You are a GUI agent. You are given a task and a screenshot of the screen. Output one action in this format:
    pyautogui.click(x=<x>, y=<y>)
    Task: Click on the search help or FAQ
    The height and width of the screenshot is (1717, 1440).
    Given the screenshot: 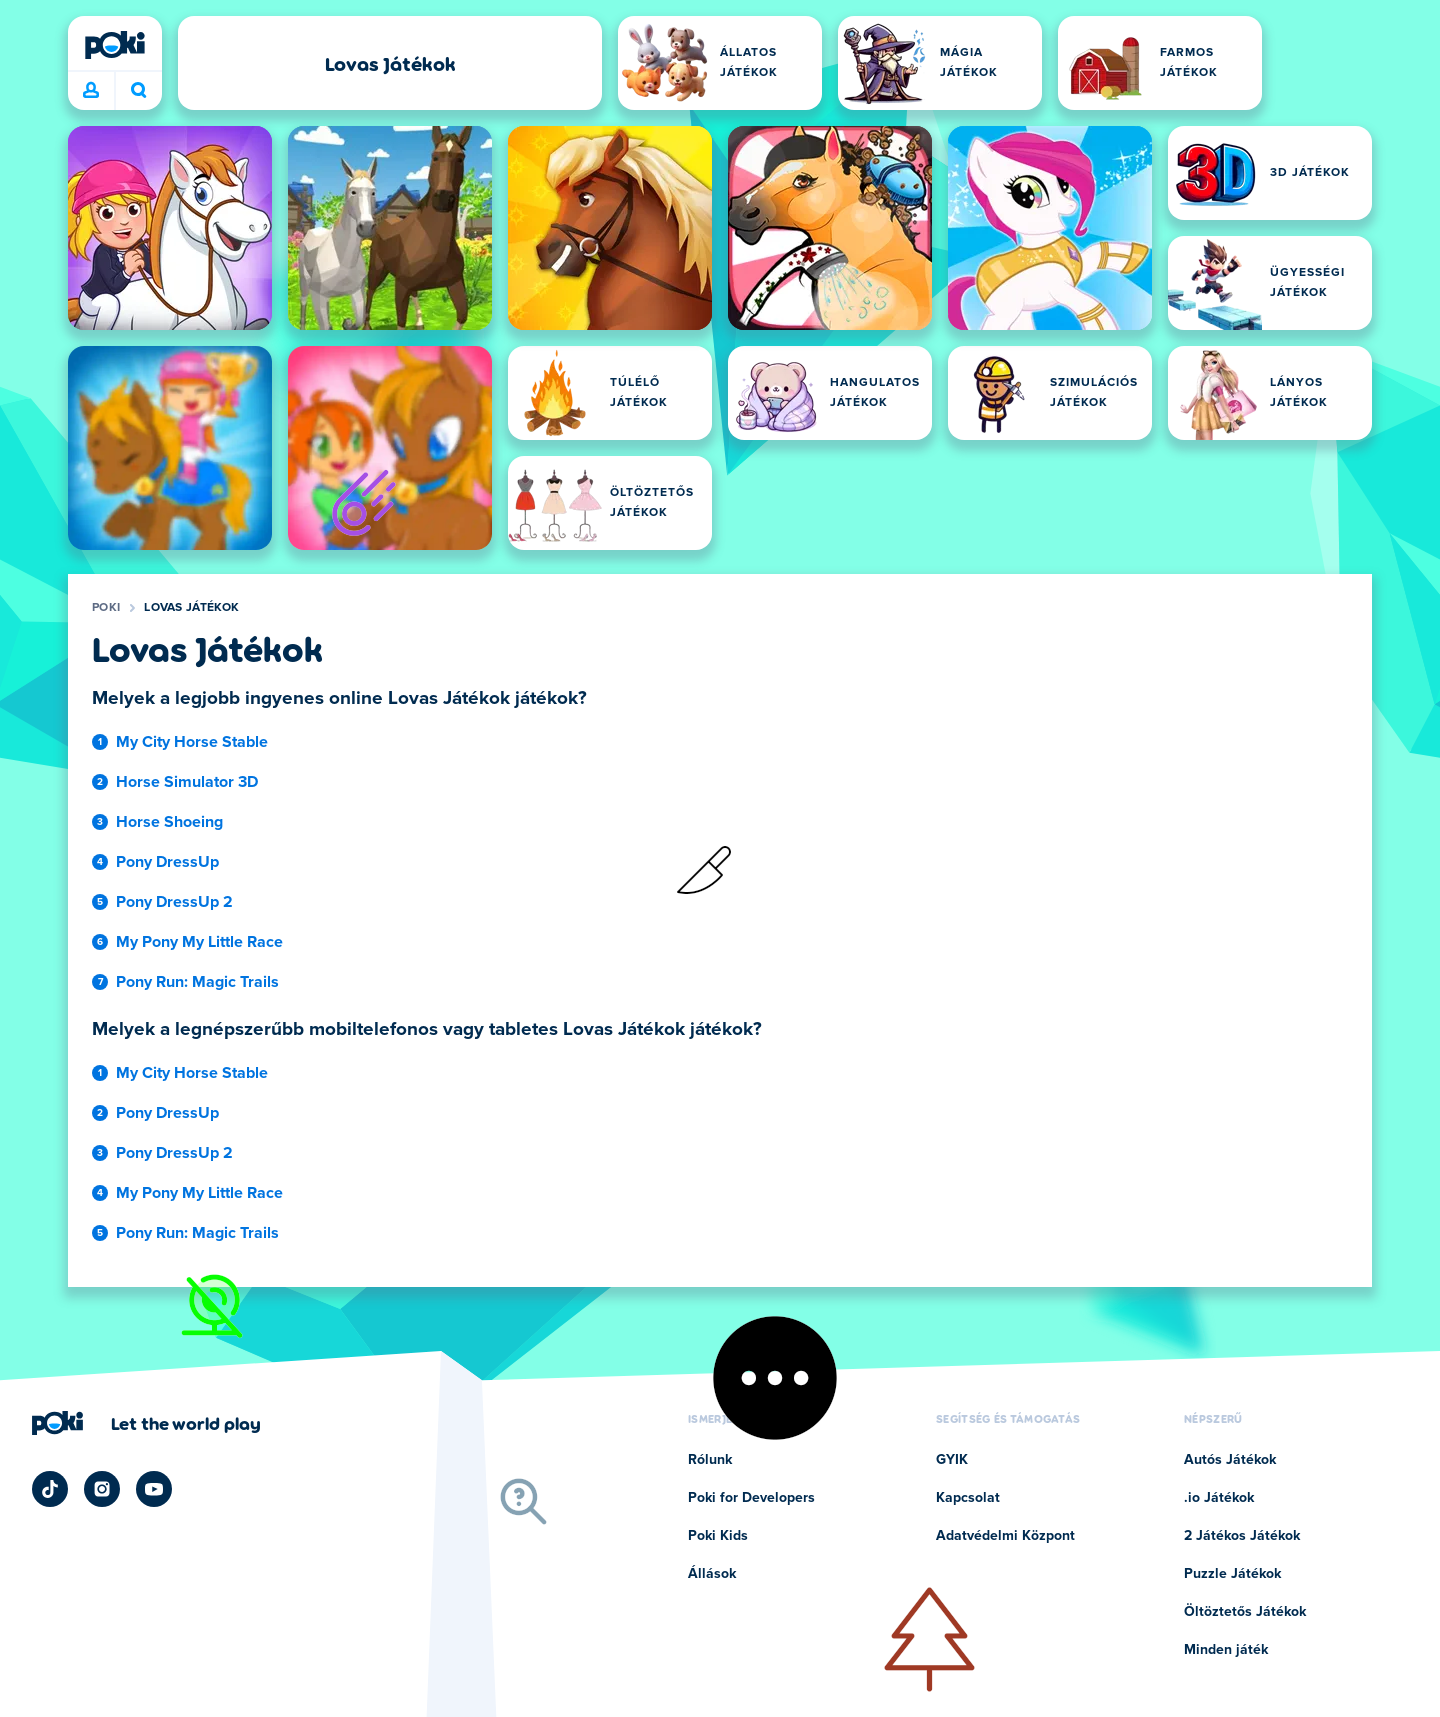 What is the action you would take?
    pyautogui.click(x=523, y=1501)
    